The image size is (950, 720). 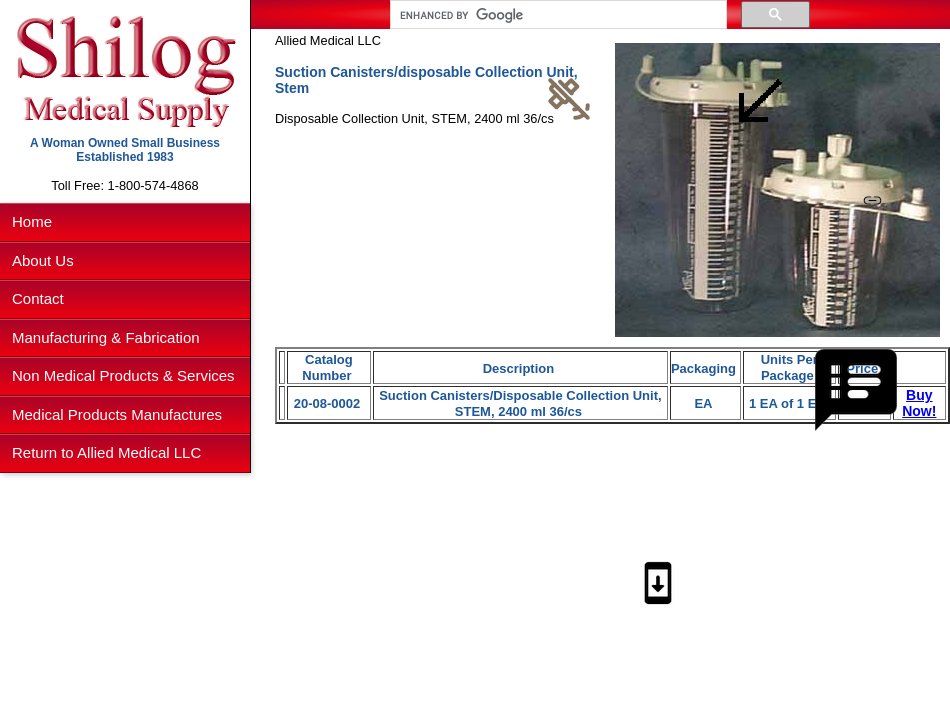 What do you see at coordinates (872, 200) in the screenshot?
I see `copy or share a link` at bounding box center [872, 200].